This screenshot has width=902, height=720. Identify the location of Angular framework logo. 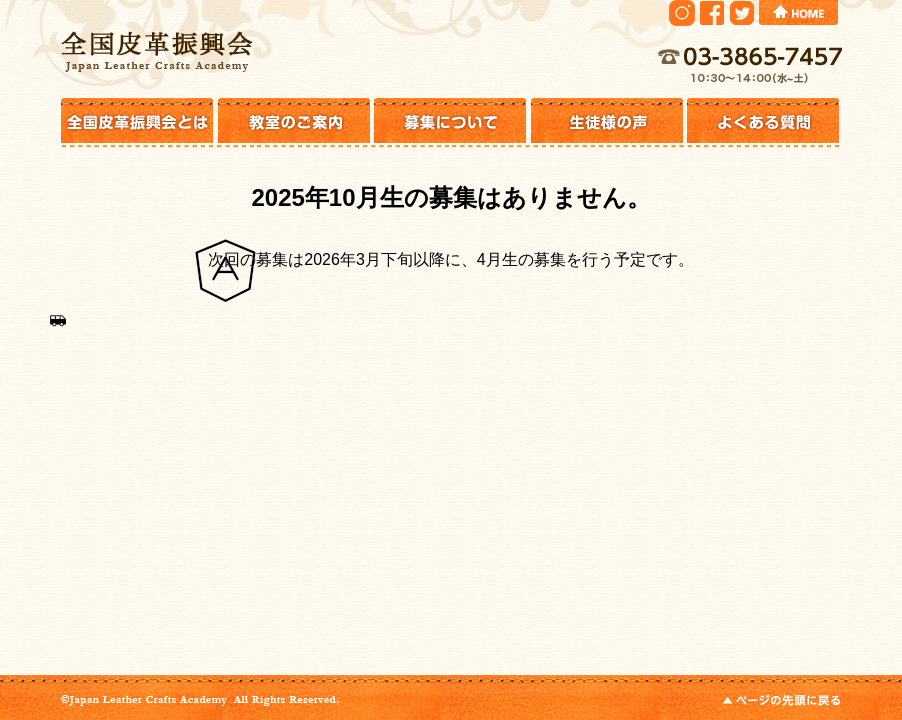
(225, 269).